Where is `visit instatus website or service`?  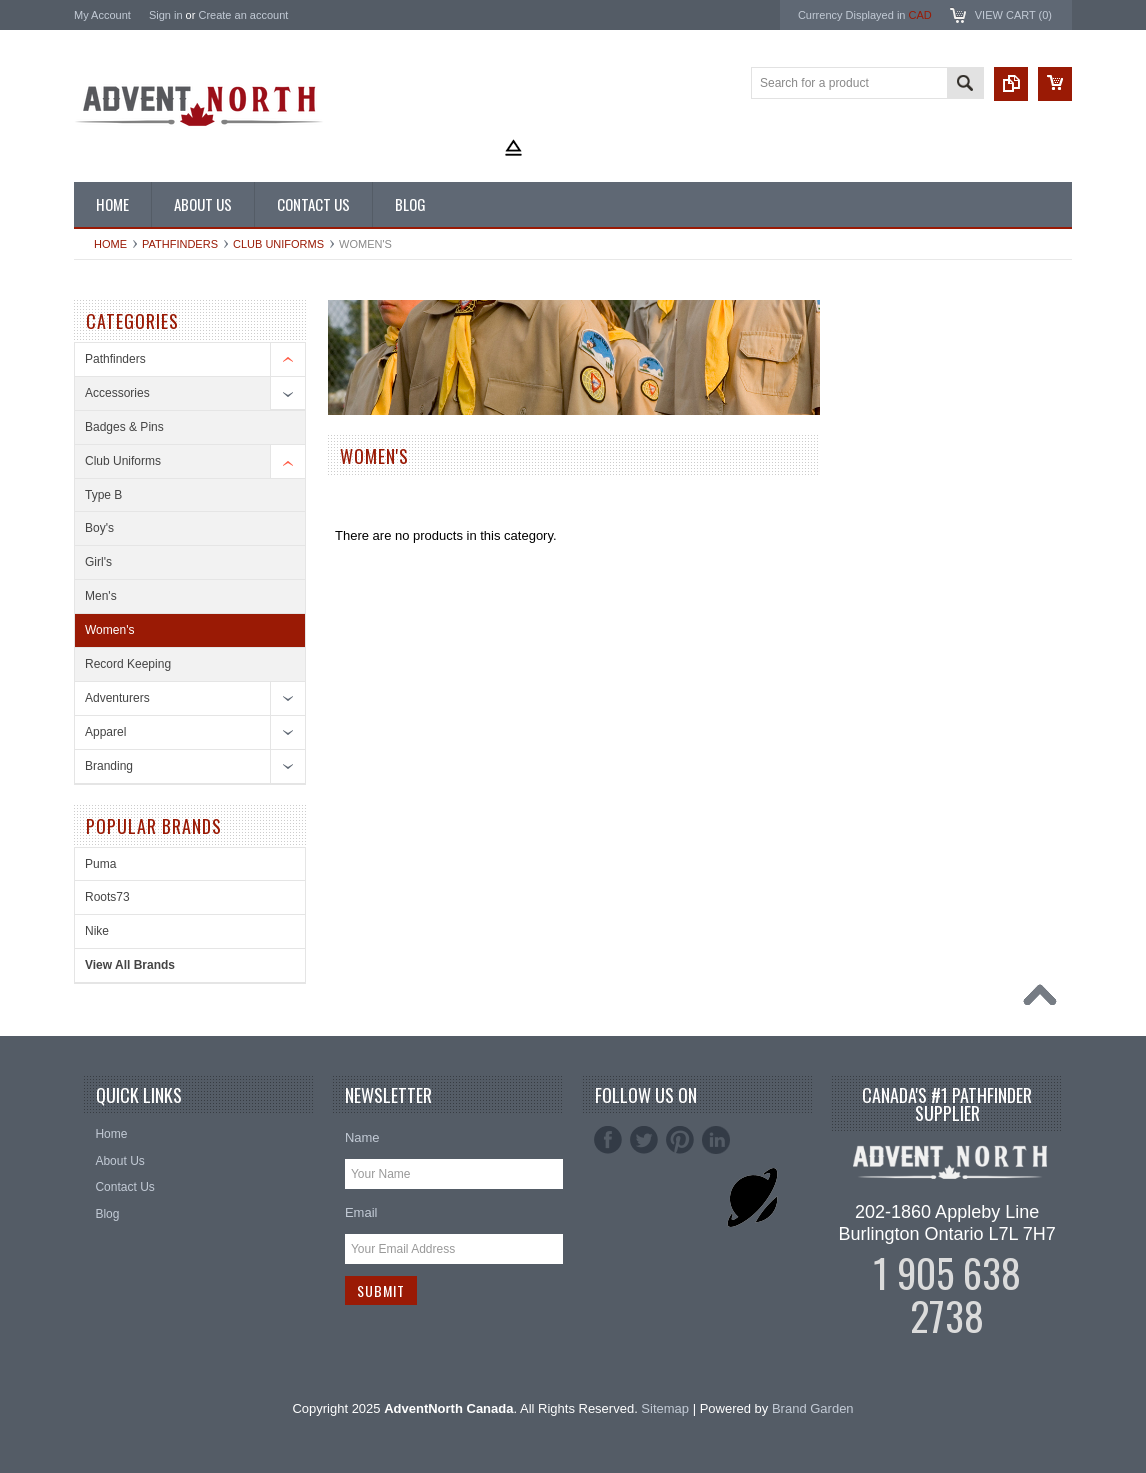 visit instatus website or service is located at coordinates (752, 1197).